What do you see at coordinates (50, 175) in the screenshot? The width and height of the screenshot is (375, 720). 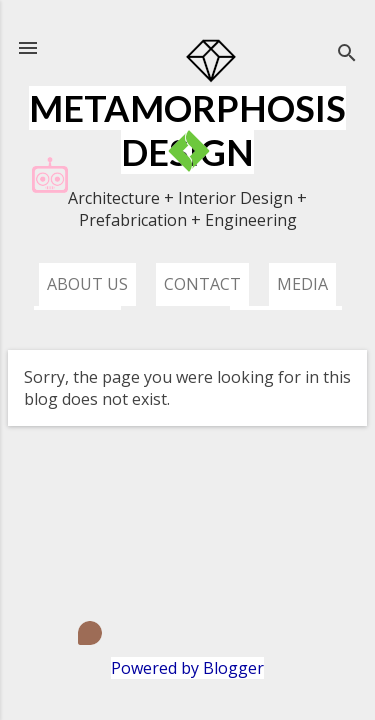 I see `probot automation service logo` at bounding box center [50, 175].